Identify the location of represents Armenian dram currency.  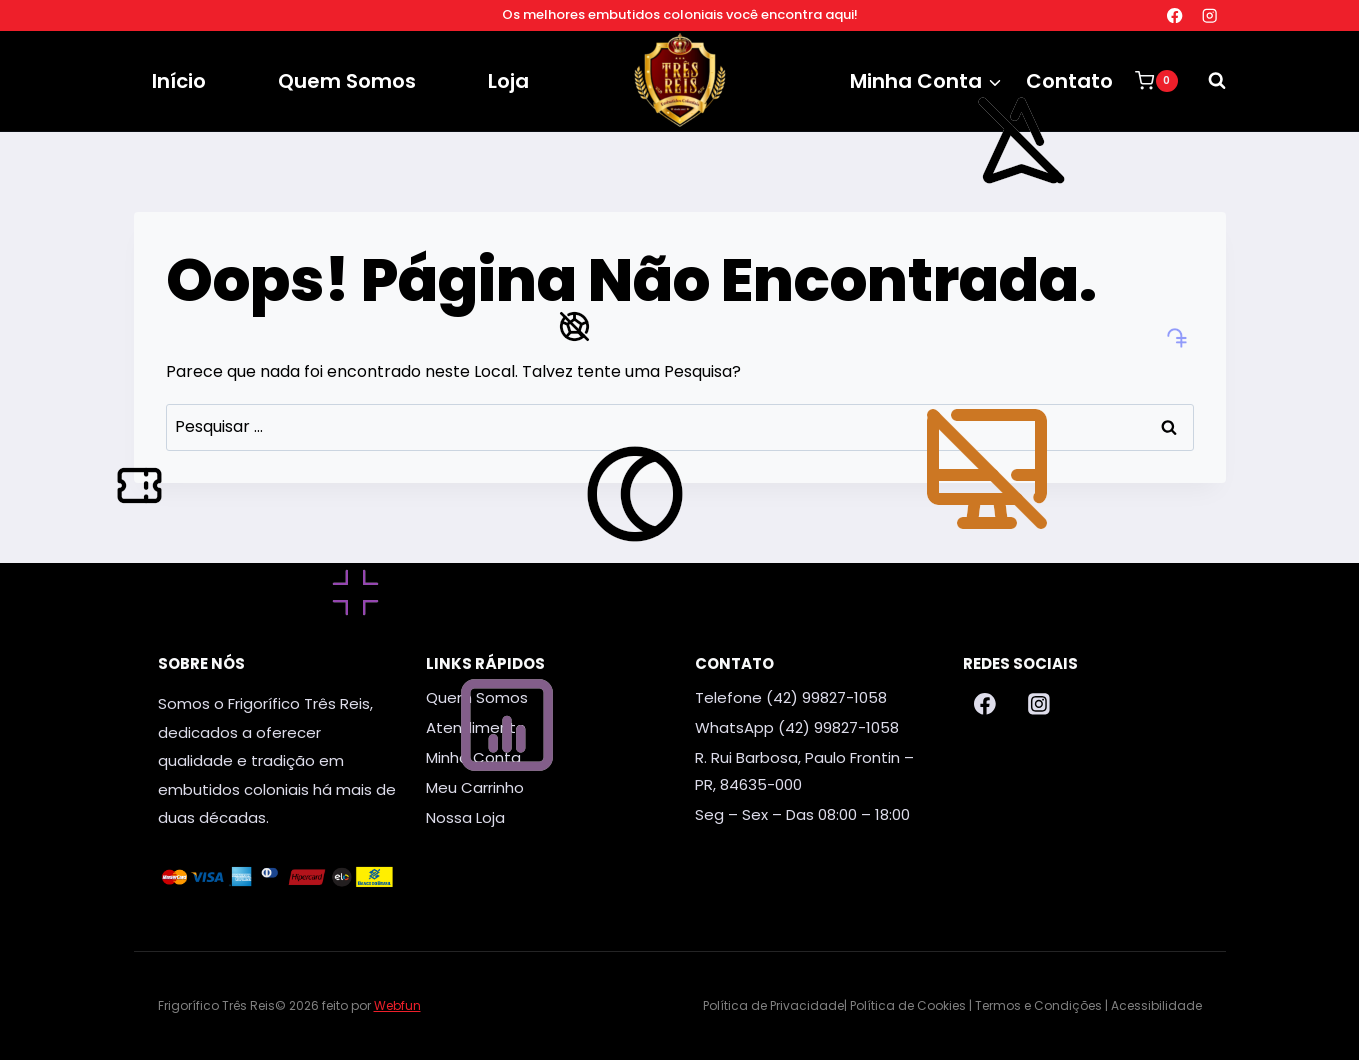
(1177, 338).